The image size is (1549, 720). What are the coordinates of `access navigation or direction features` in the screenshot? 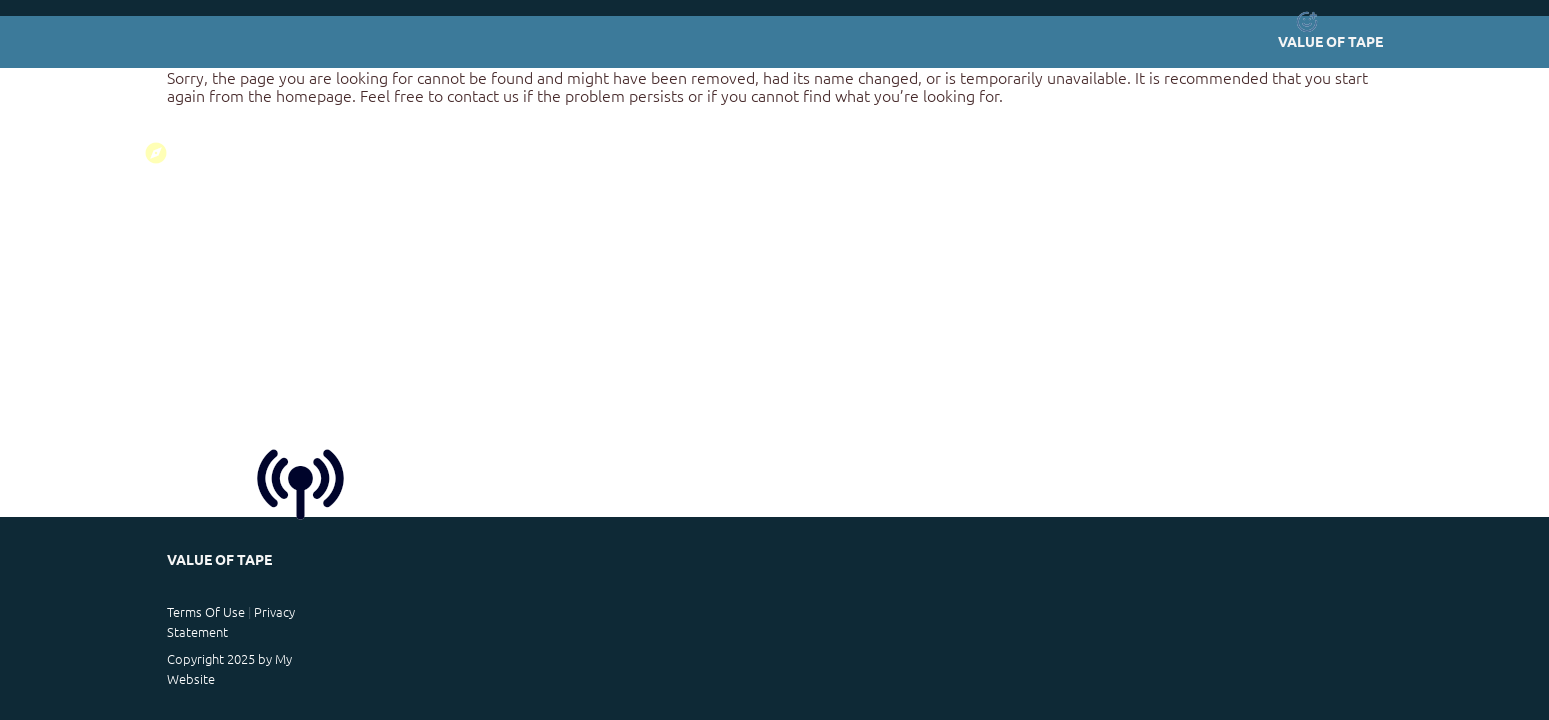 It's located at (156, 153).